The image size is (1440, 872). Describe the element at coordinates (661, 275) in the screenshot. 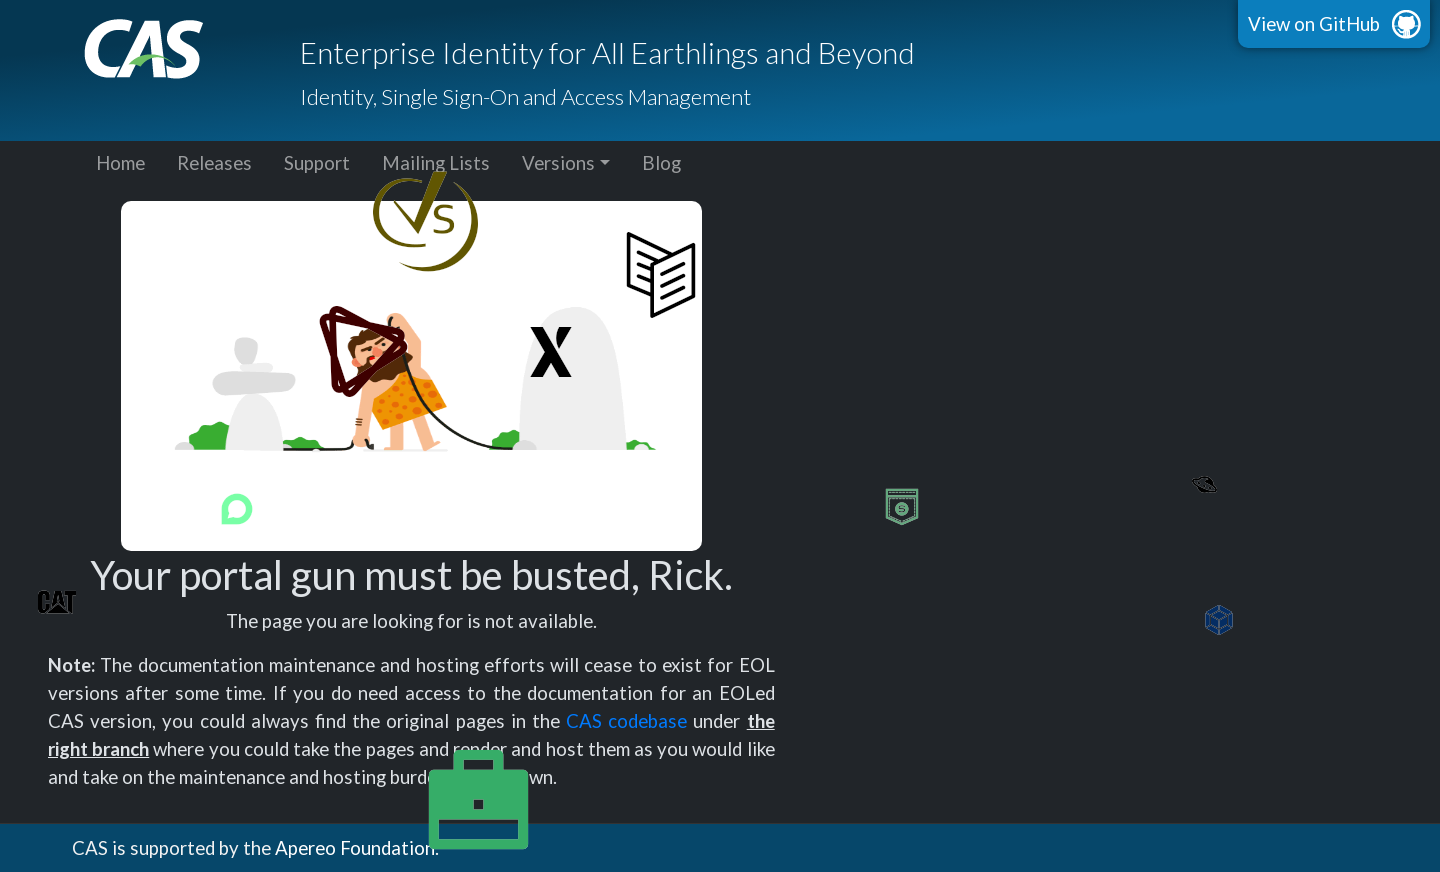

I see `open carrd website builder` at that location.